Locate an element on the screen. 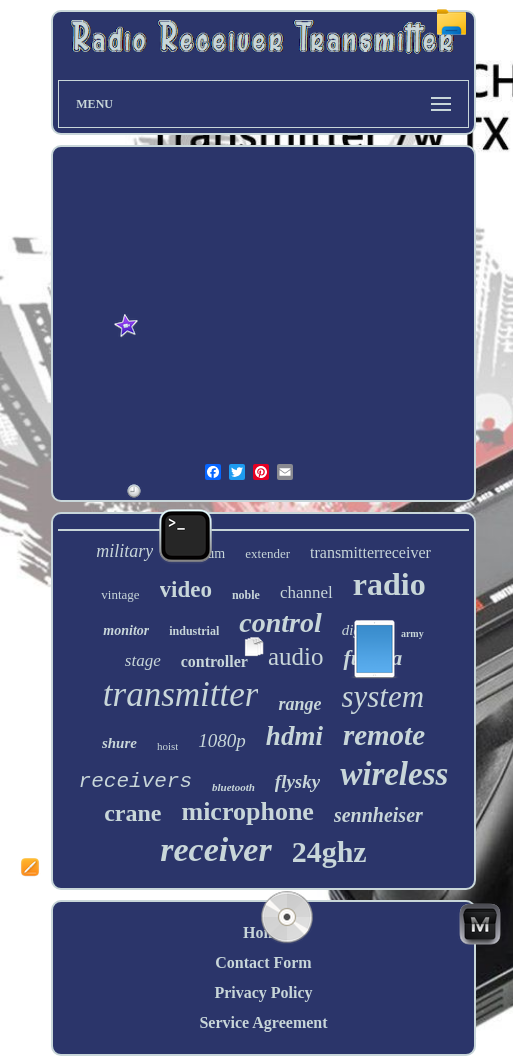  open terminal application is located at coordinates (185, 535).